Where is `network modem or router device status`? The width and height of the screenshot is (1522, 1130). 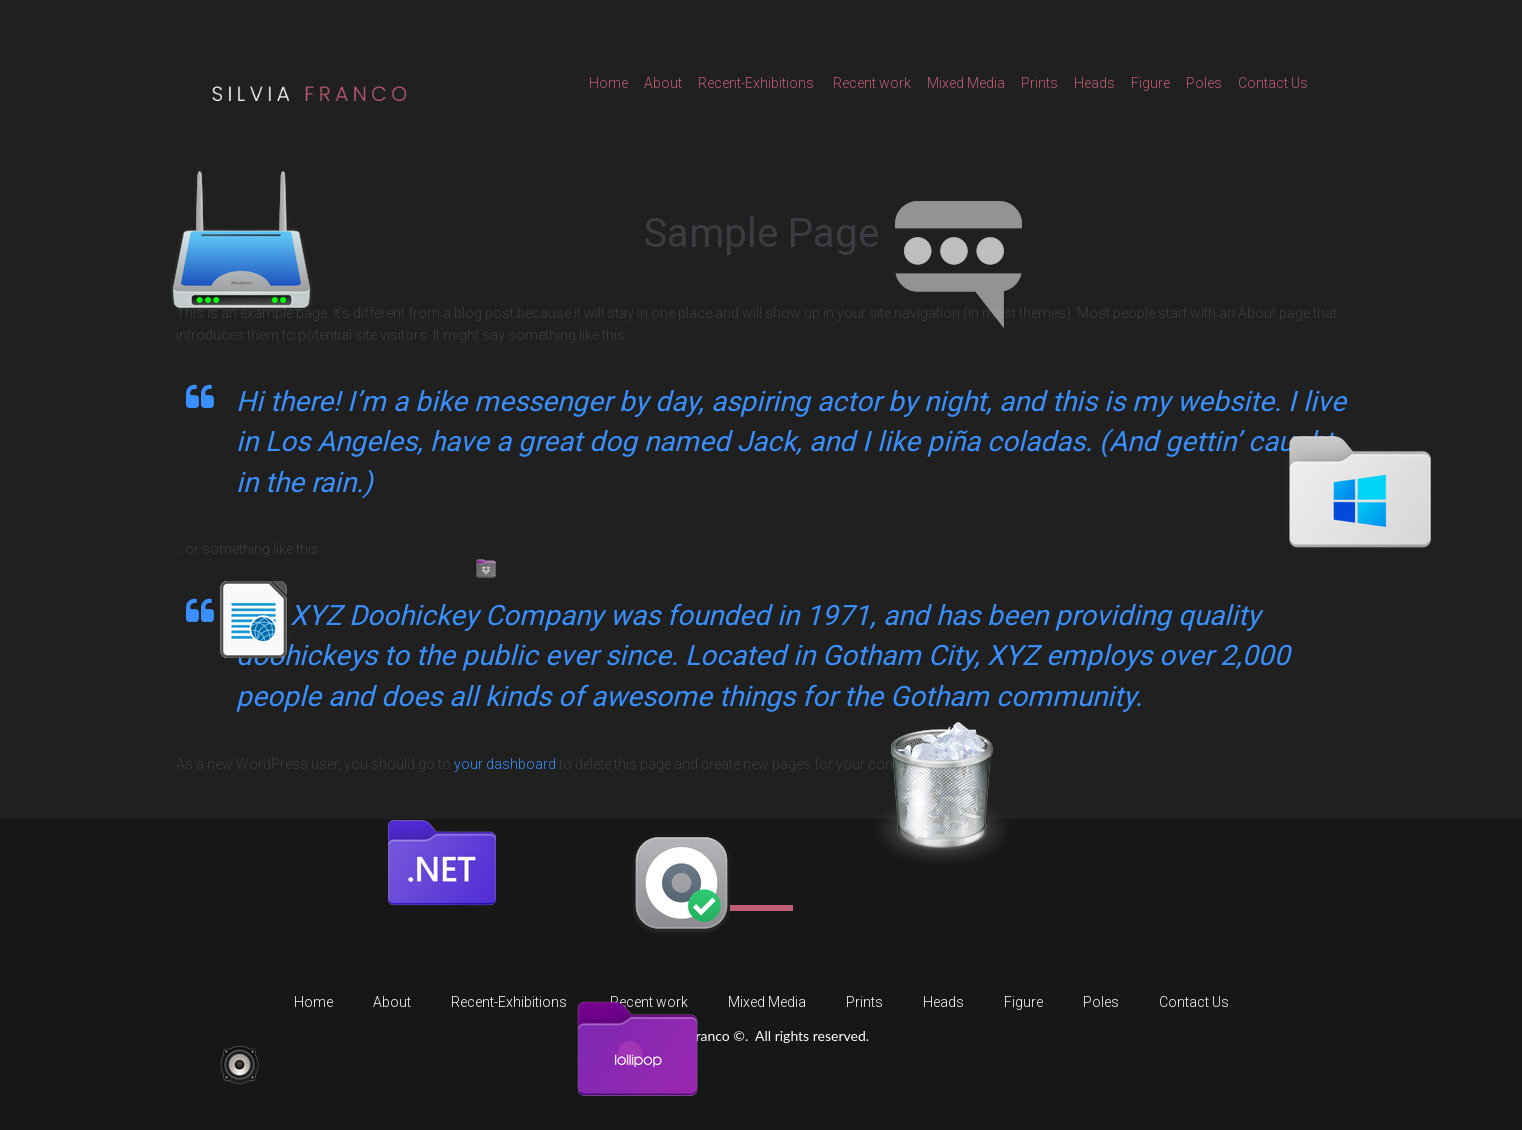
network modem or router device status is located at coordinates (241, 239).